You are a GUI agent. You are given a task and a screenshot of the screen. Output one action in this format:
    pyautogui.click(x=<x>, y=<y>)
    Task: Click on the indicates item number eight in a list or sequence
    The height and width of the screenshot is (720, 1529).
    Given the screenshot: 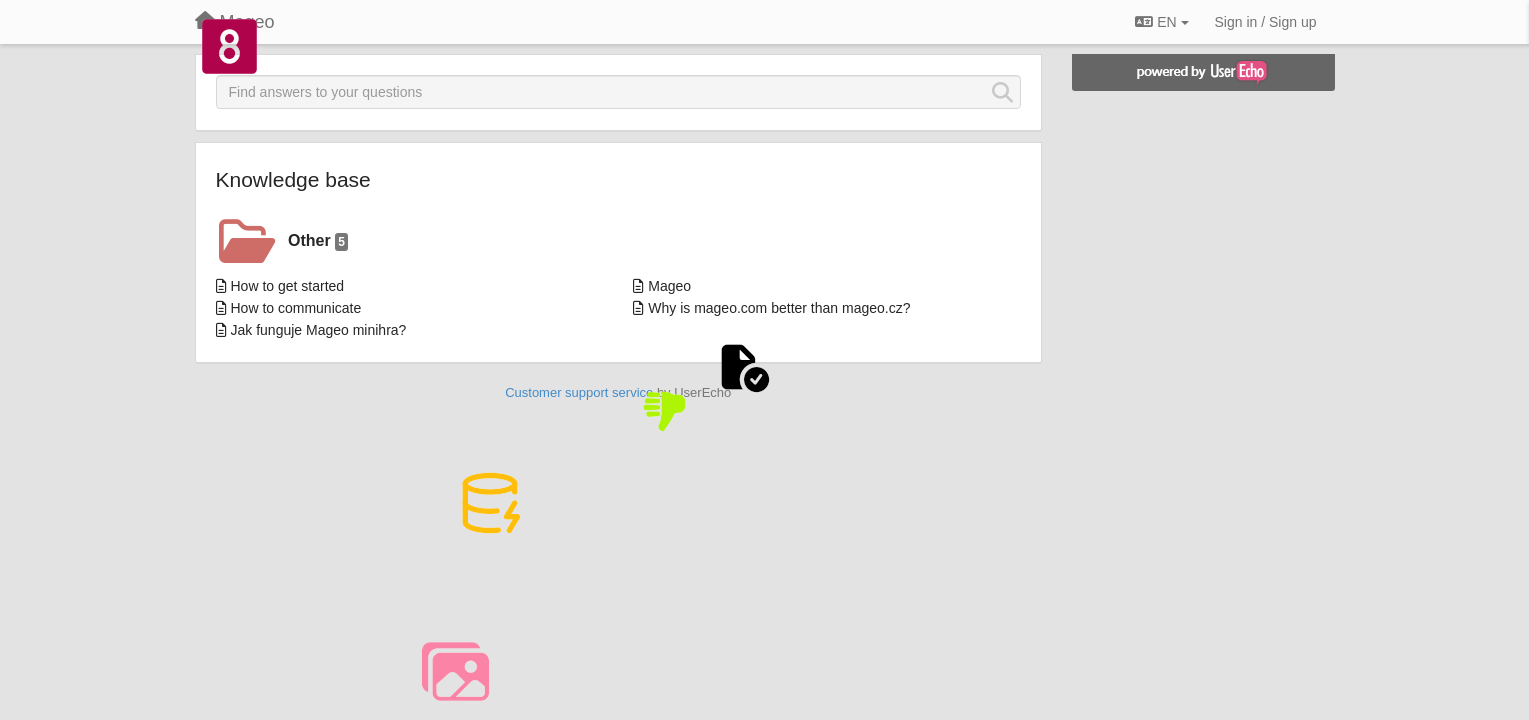 What is the action you would take?
    pyautogui.click(x=229, y=46)
    